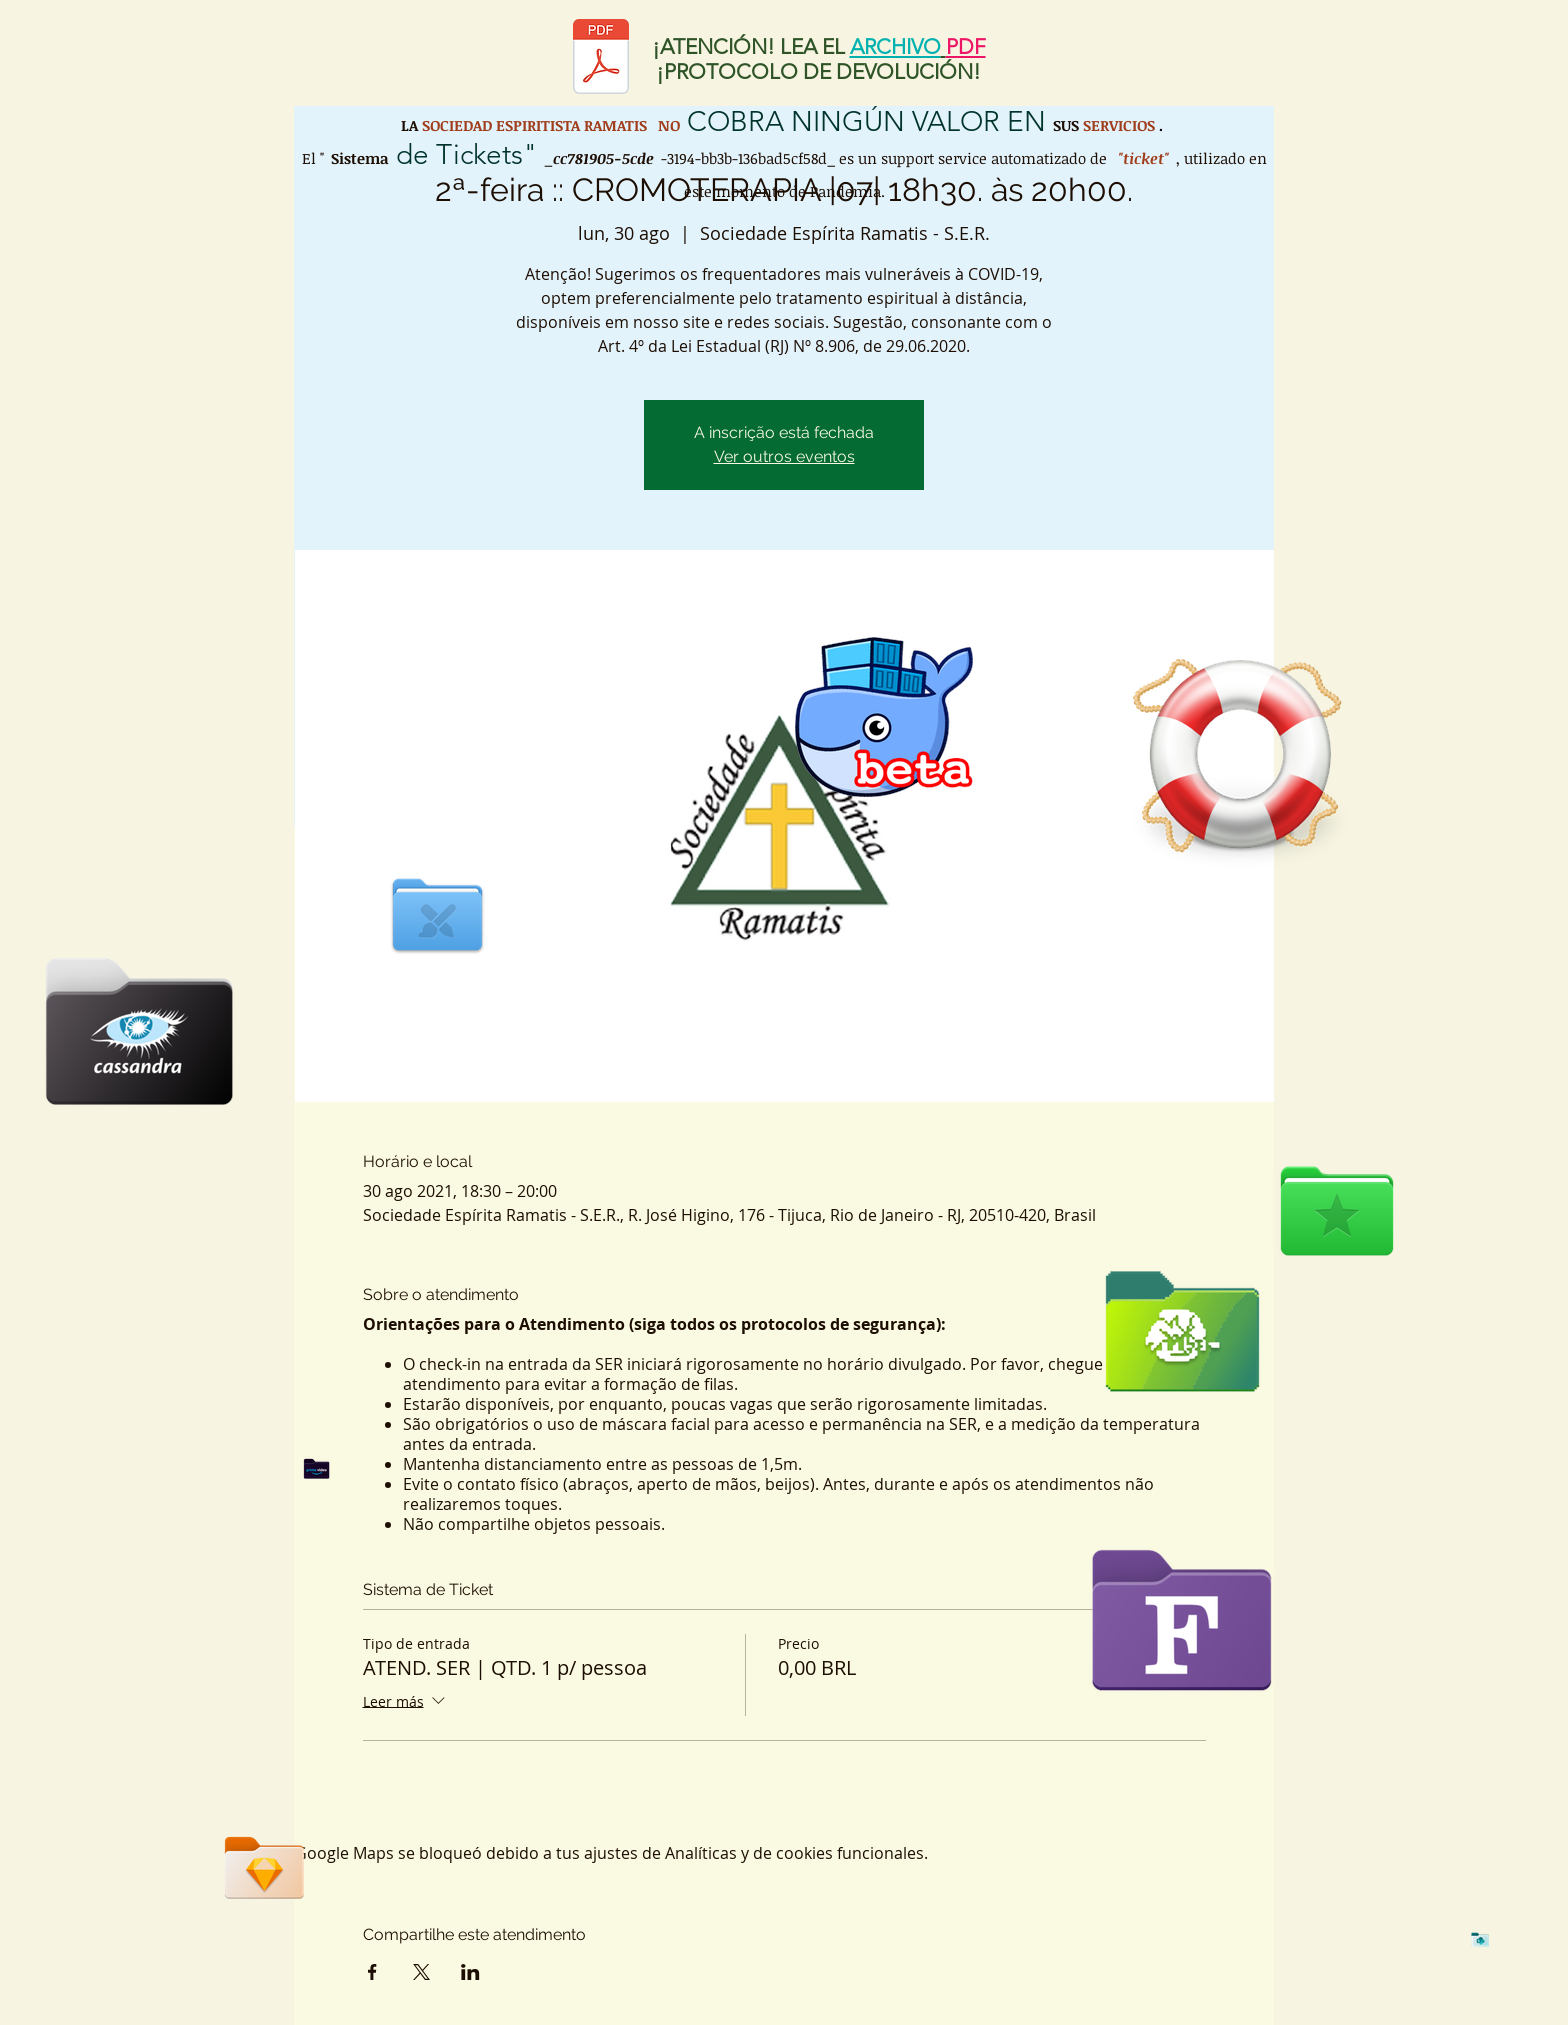  Describe the element at coordinates (264, 1870) in the screenshot. I see `open folder containing Sketch design files` at that location.